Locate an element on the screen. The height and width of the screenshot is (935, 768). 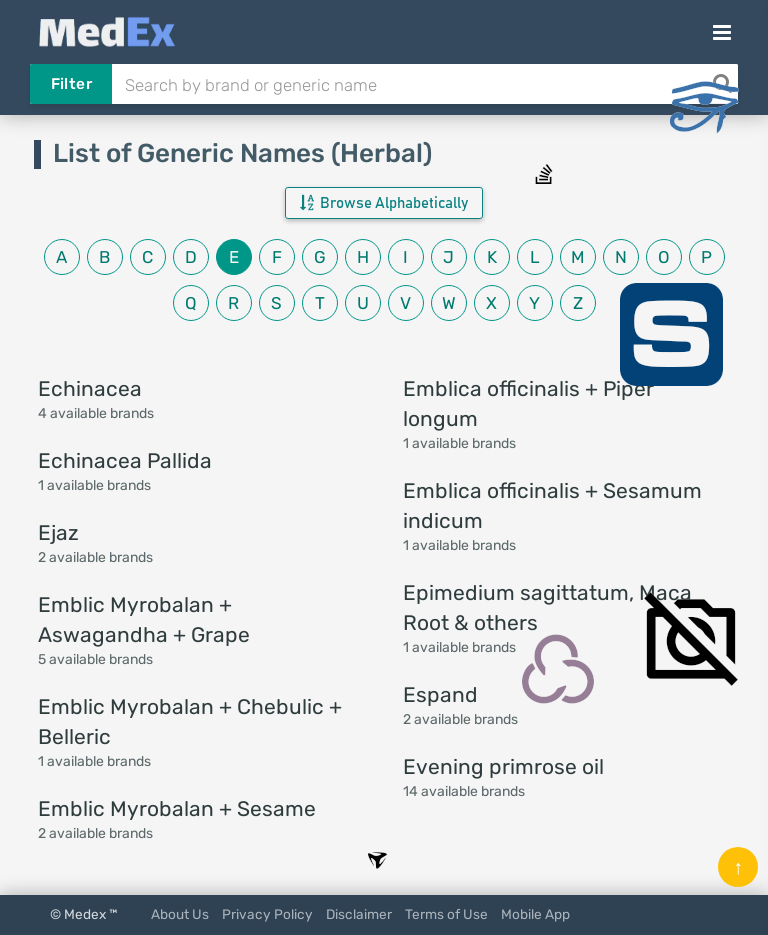
sphinx documentation generator logo is located at coordinates (704, 107).